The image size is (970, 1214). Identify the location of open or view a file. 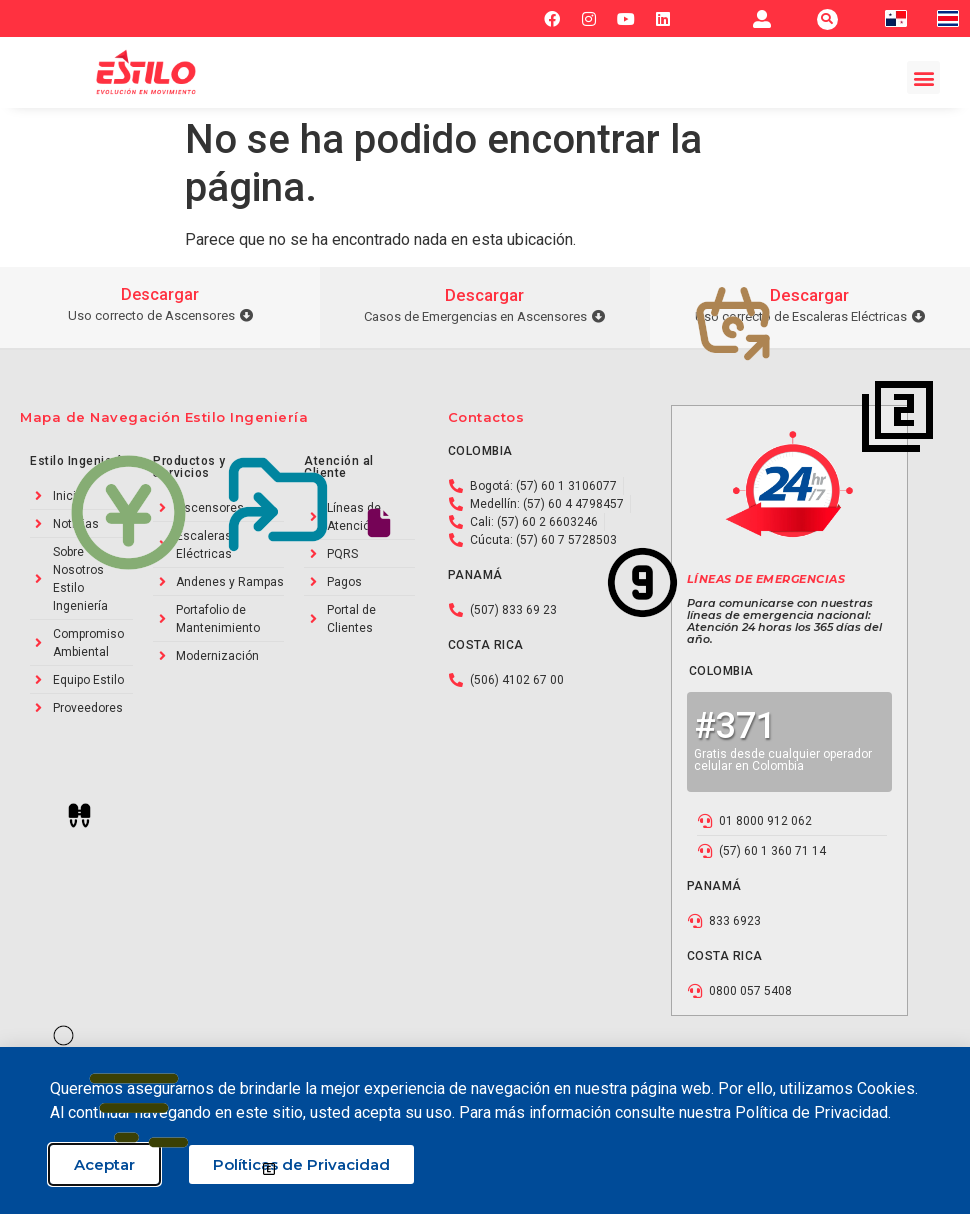
(379, 523).